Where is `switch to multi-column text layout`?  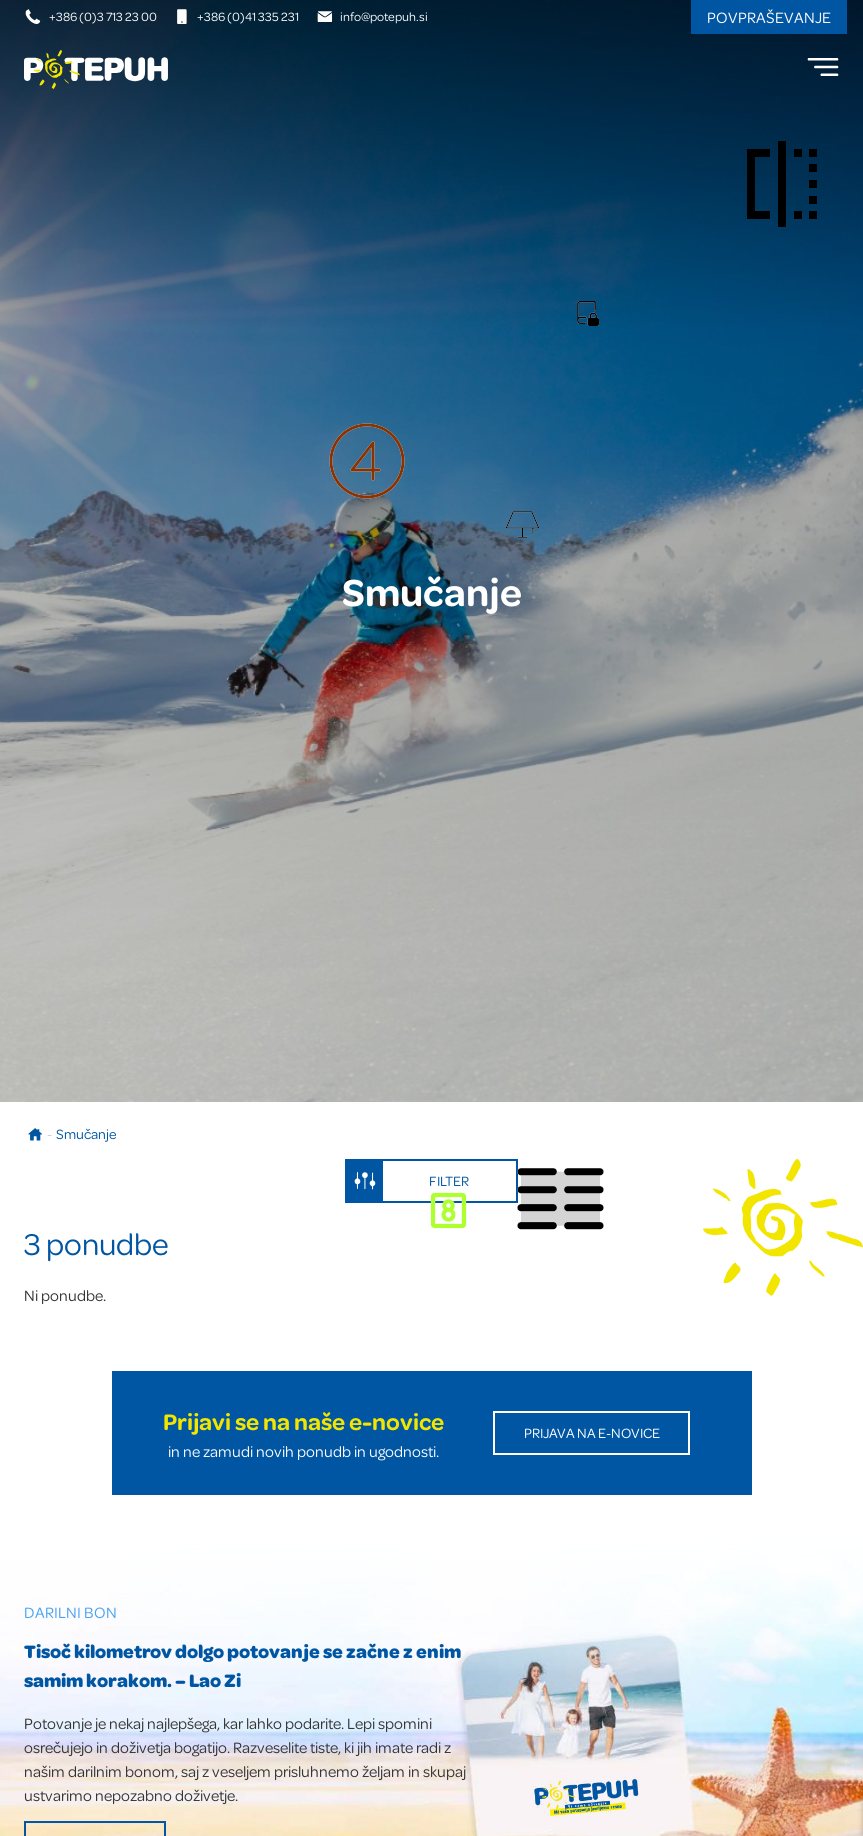 switch to multi-column text layout is located at coordinates (560, 1200).